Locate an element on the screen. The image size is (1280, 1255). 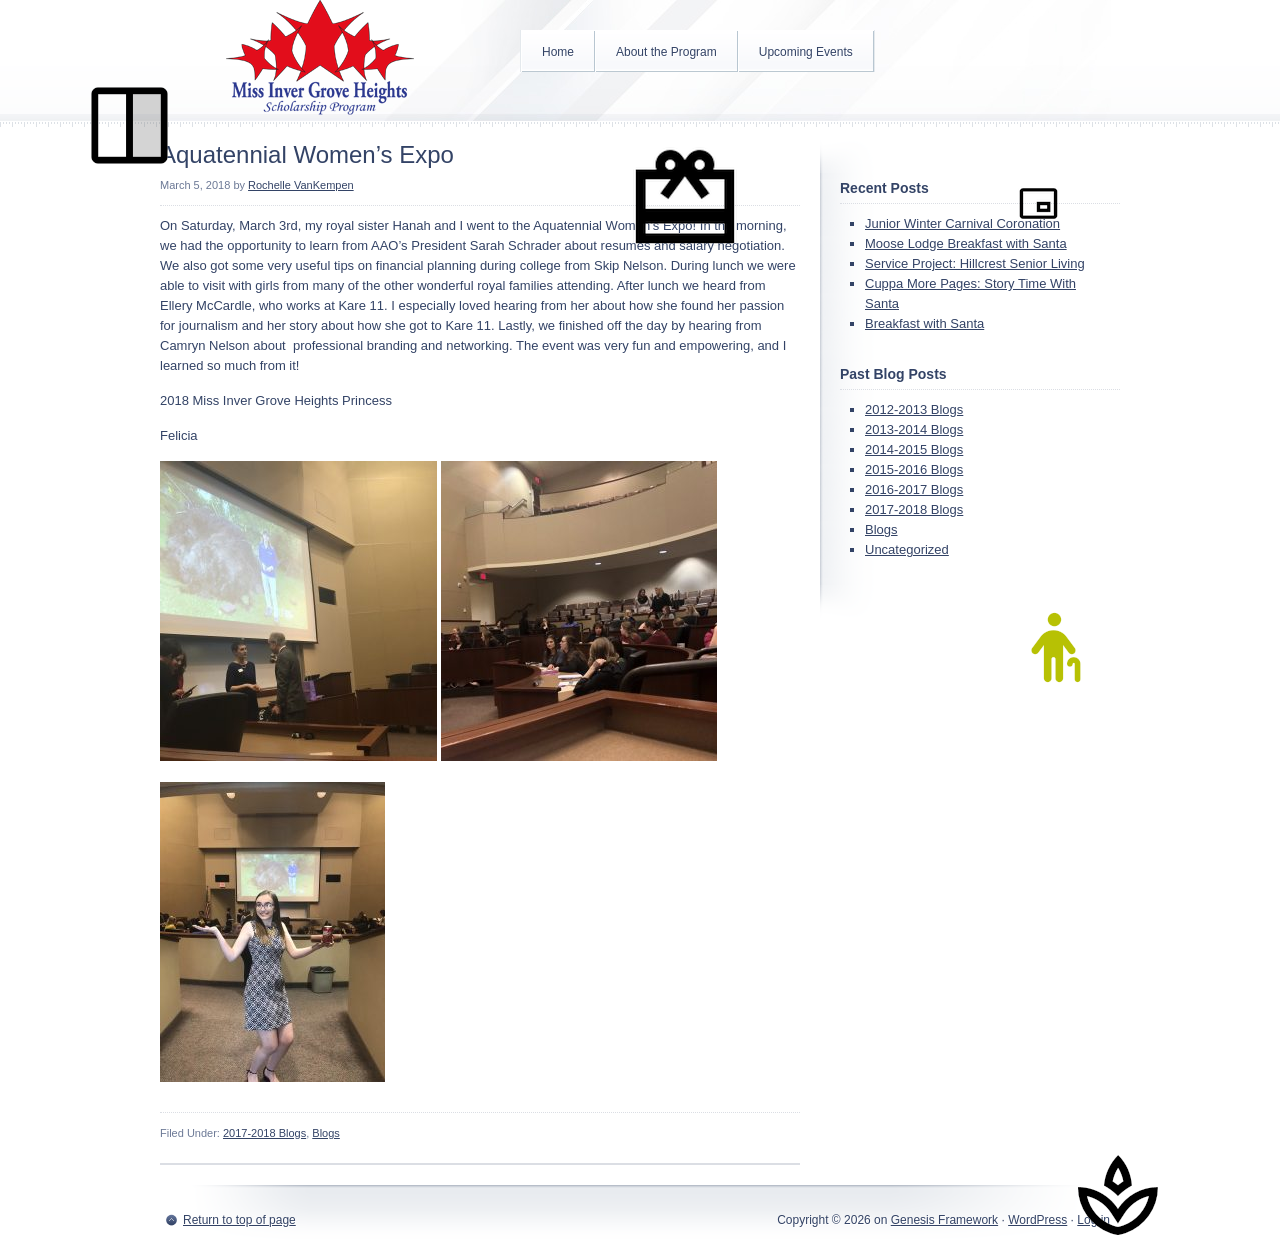
indicates accessibility features or services is located at coordinates (1053, 647).